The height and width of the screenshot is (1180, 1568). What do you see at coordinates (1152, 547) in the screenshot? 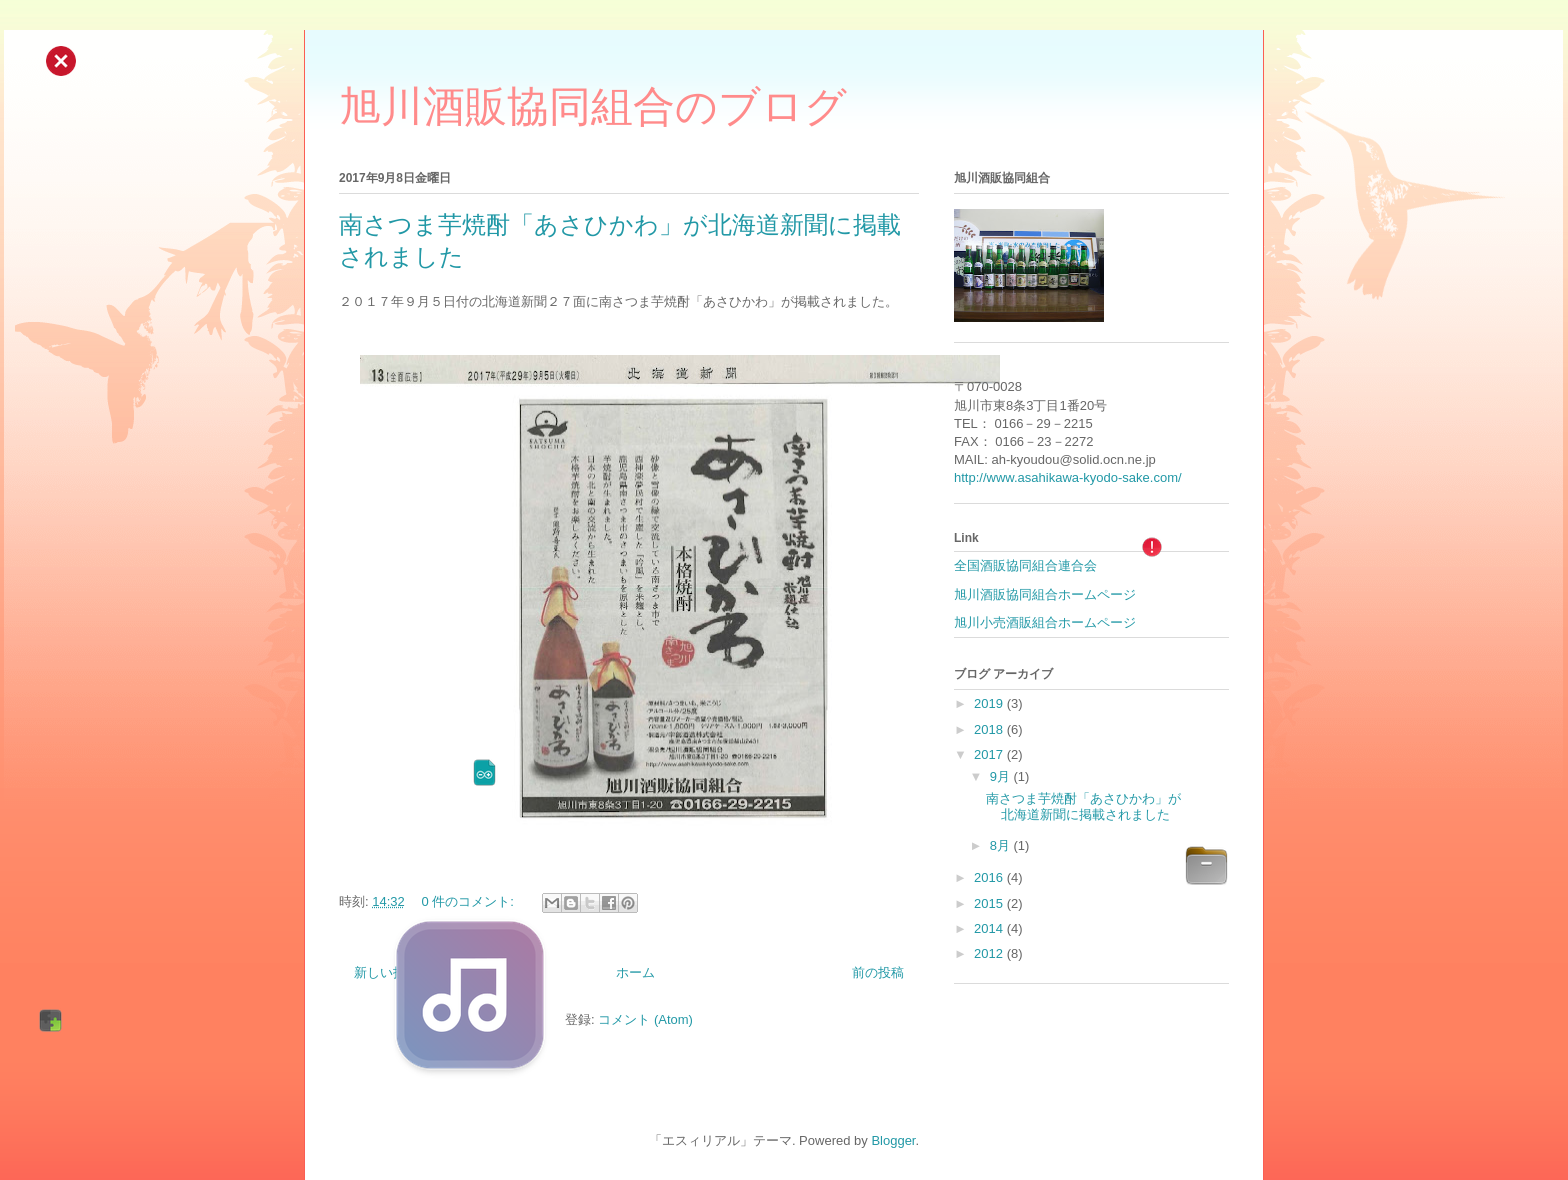
I see `indicates an important alert or warning` at bounding box center [1152, 547].